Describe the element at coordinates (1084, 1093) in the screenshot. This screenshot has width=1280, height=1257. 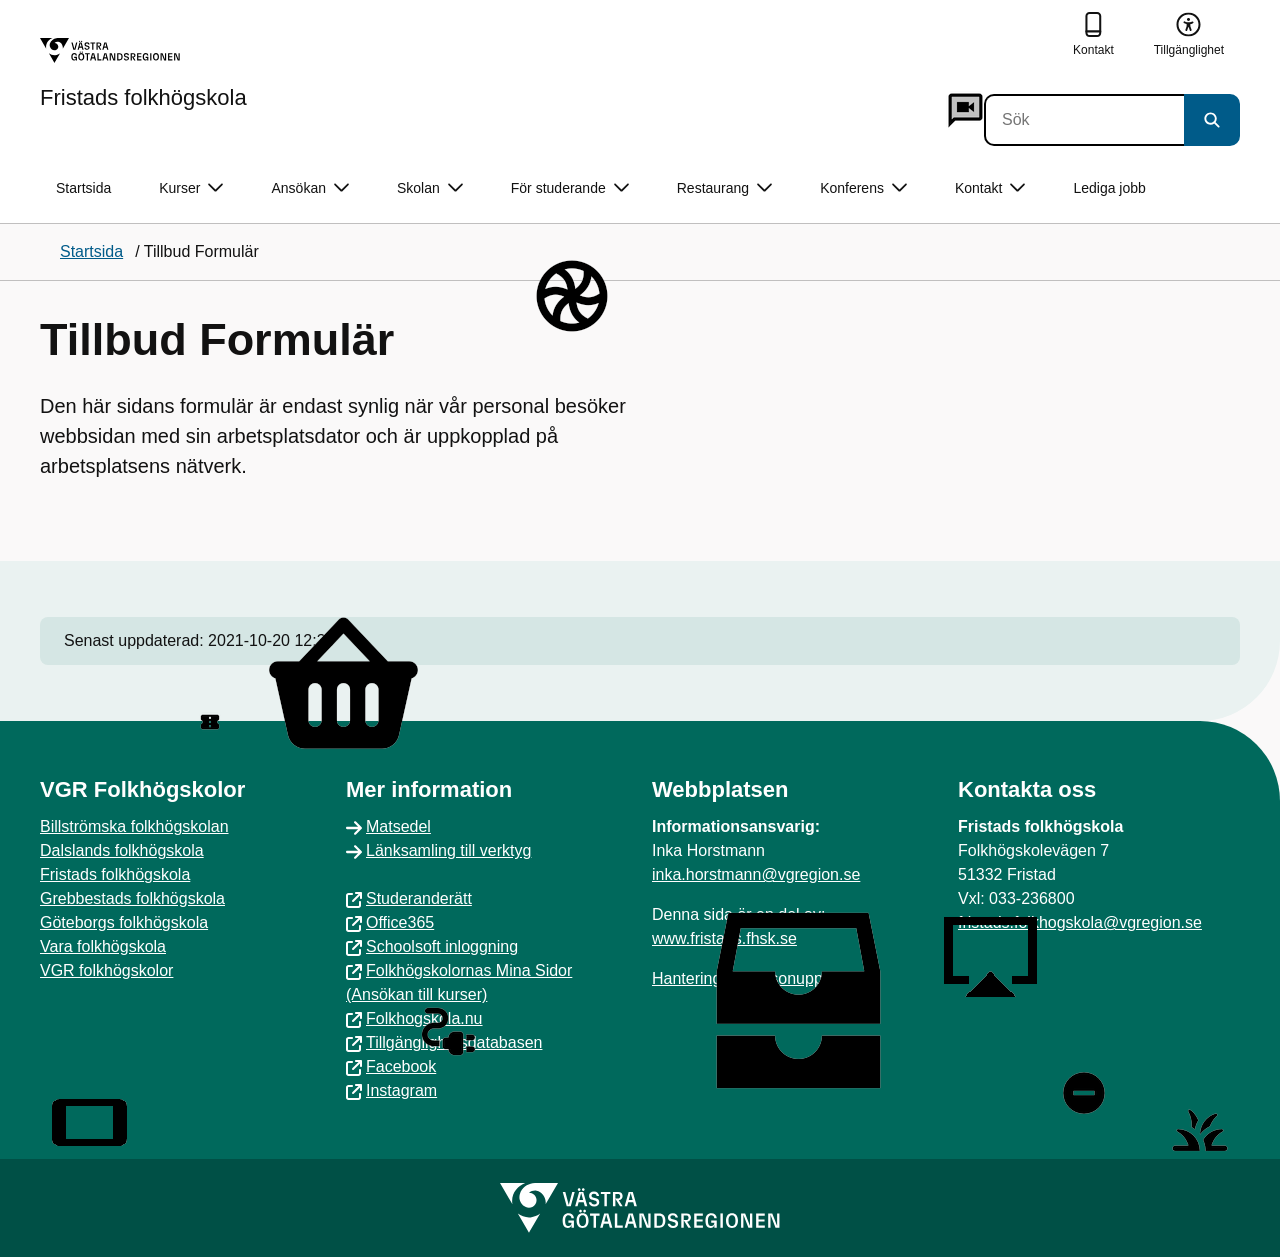
I see `remove an item from a list` at that location.